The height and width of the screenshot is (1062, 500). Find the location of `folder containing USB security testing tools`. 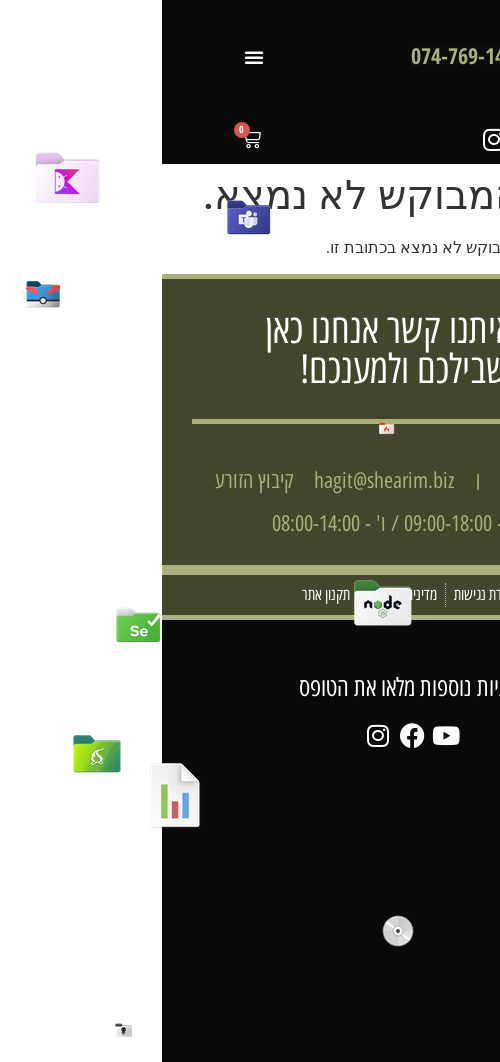

folder containing USB security testing tools is located at coordinates (123, 1030).